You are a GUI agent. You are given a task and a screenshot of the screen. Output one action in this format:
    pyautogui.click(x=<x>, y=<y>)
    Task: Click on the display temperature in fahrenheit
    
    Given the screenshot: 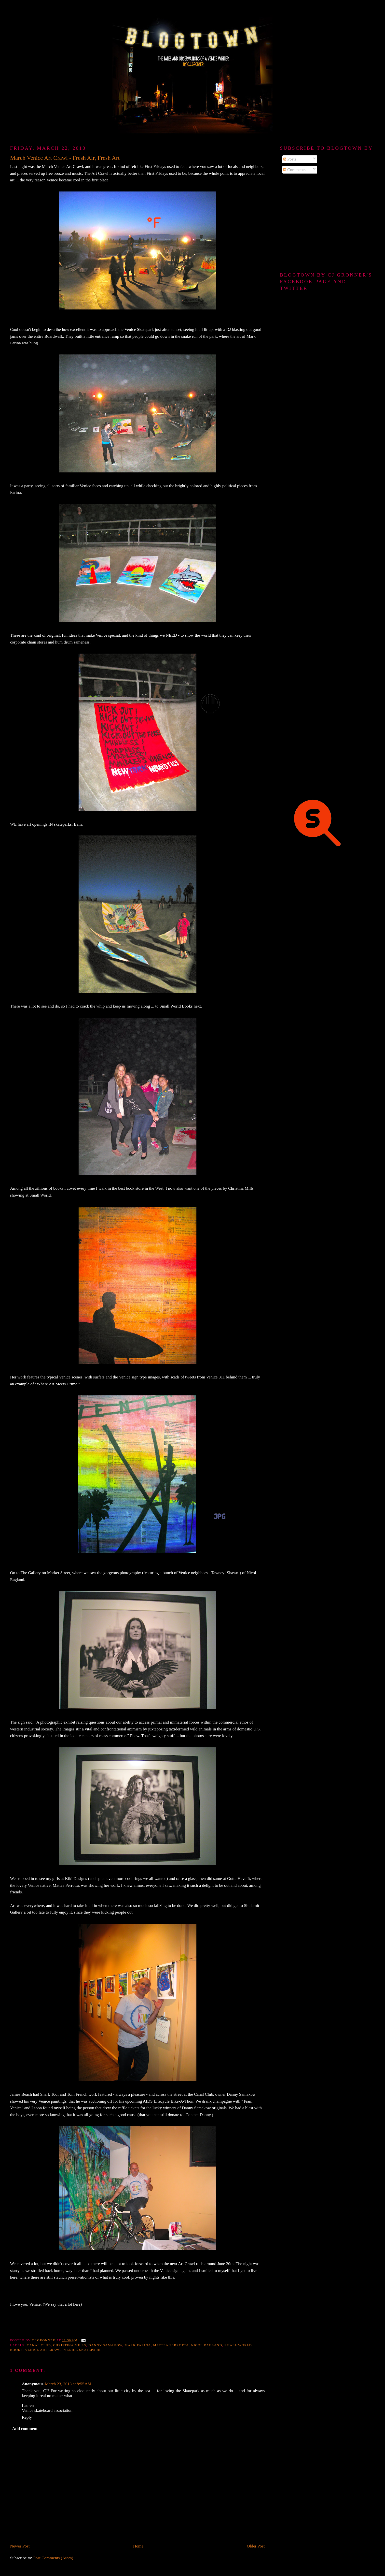 What is the action you would take?
    pyautogui.click(x=154, y=222)
    